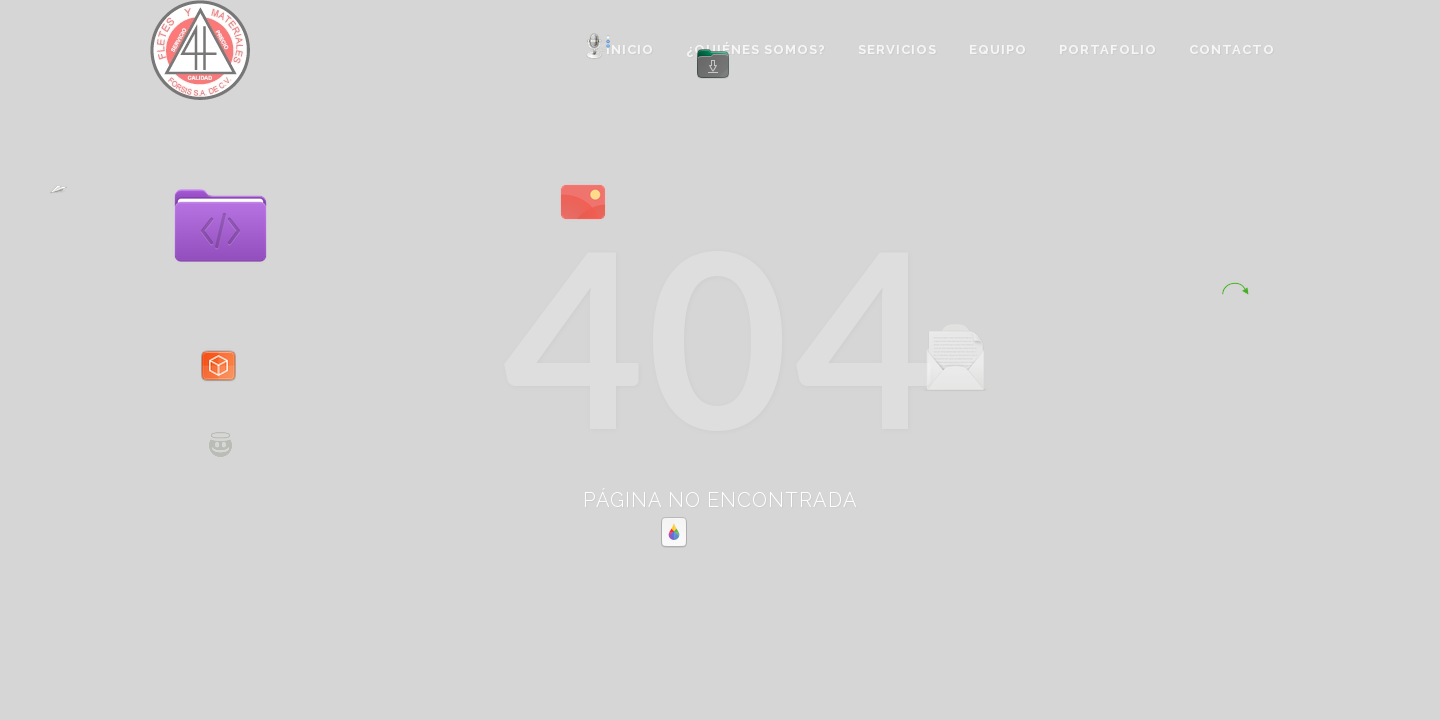 This screenshot has width=1440, height=720. I want to click on an ICC color profile file, so click(674, 532).